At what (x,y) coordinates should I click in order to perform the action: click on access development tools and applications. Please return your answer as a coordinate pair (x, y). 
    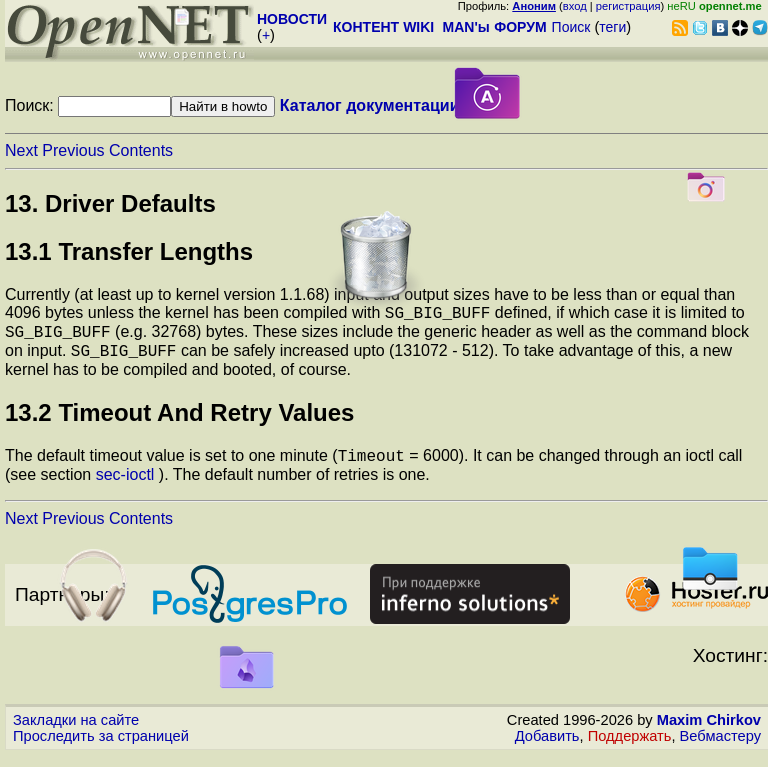
    Looking at the image, I should click on (182, 17).